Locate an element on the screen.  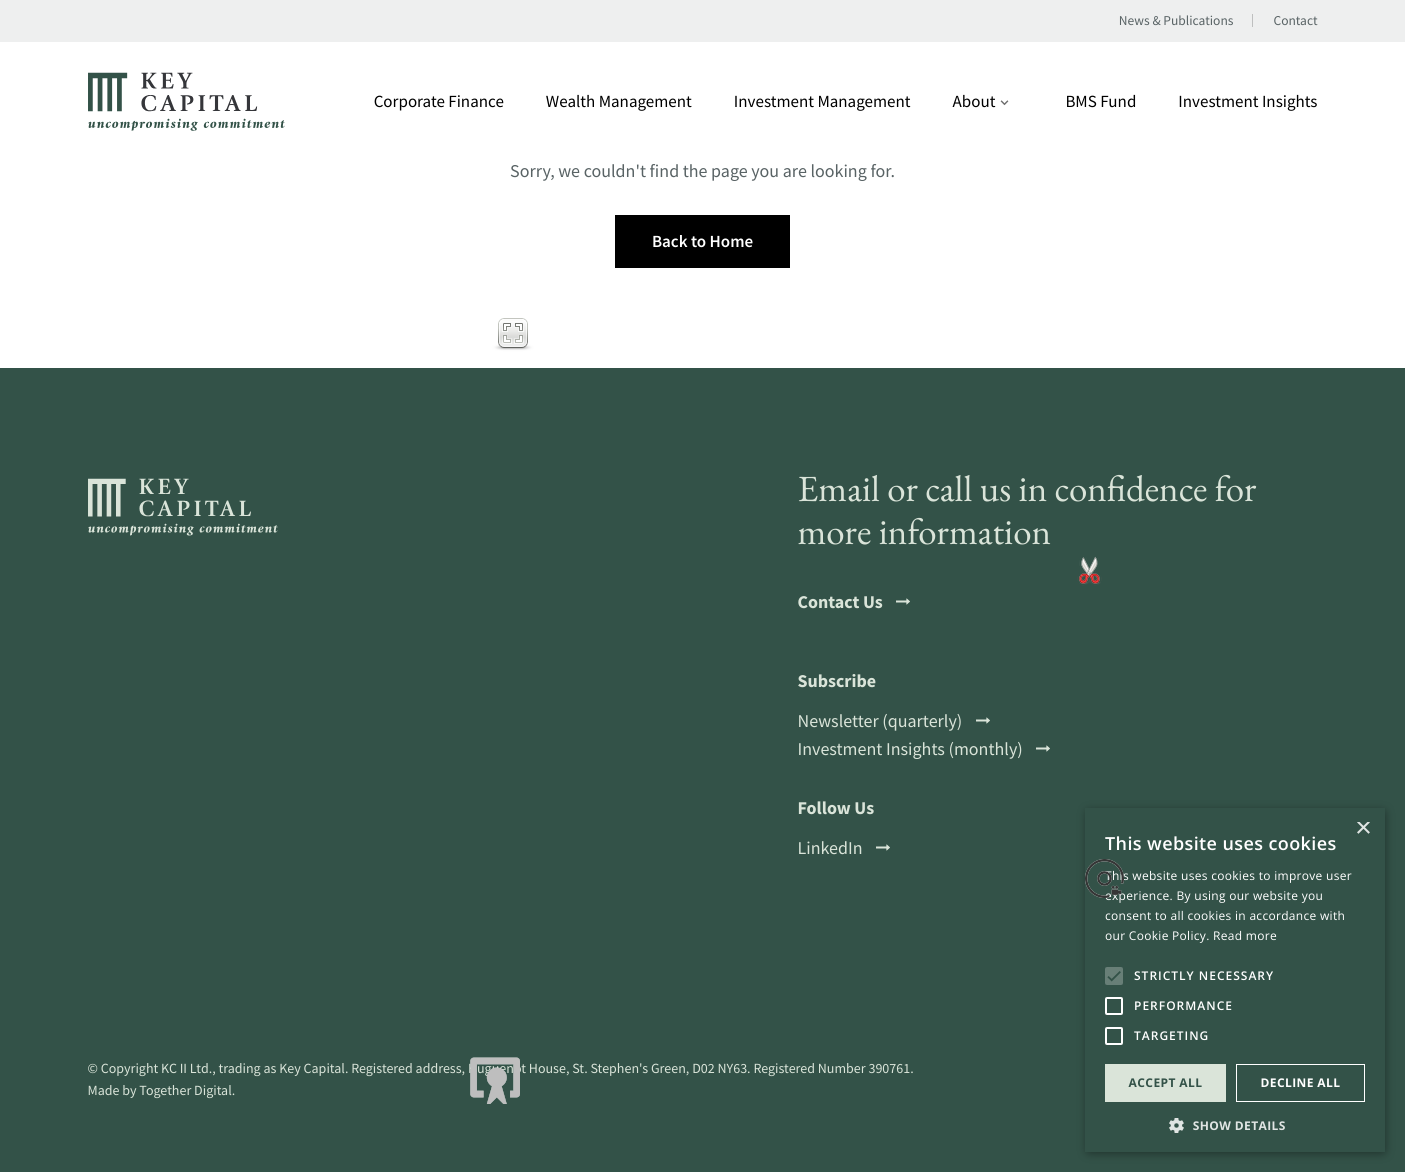
indicates video disc or DVD media is located at coordinates (1104, 878).